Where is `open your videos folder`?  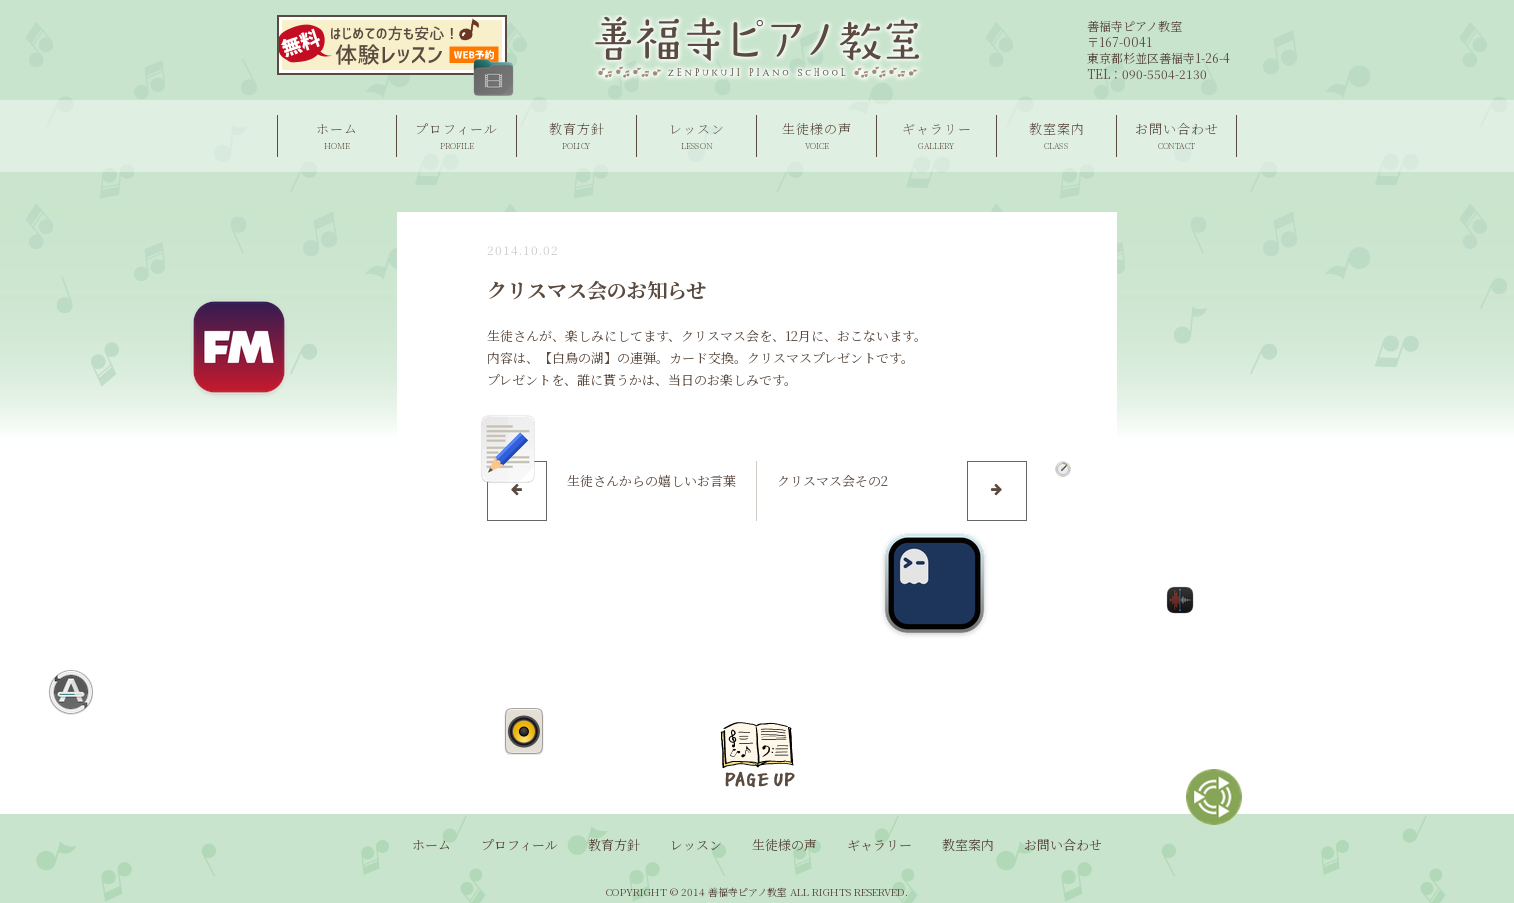
open your videos folder is located at coordinates (493, 77).